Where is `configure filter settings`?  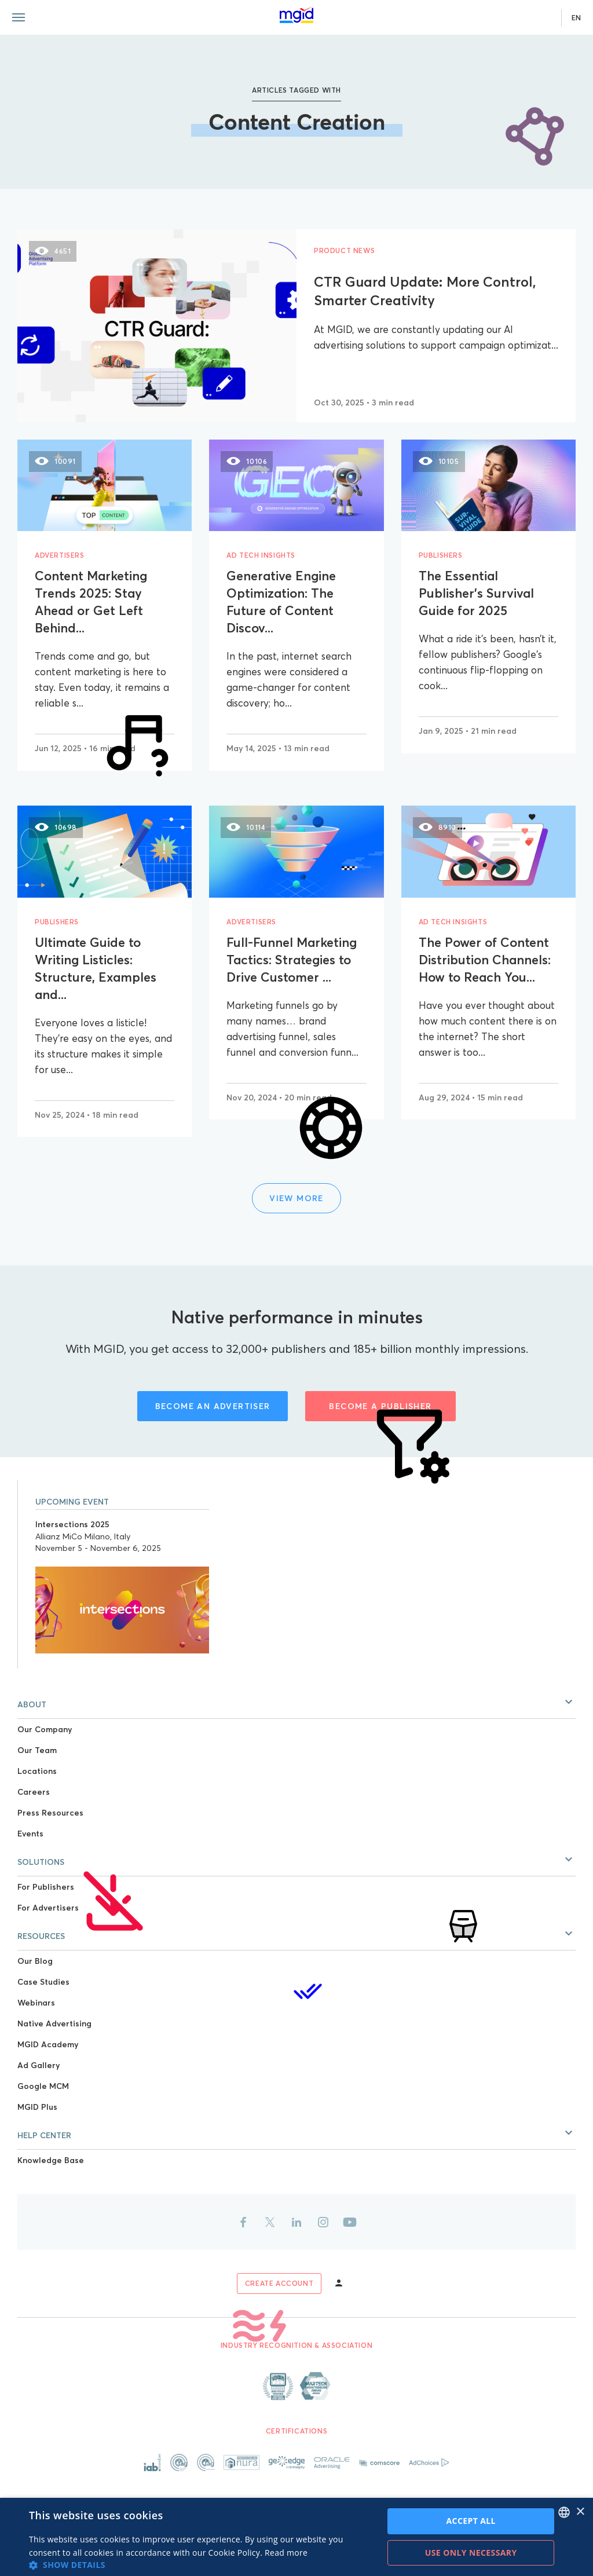 configure filter settings is located at coordinates (409, 1442).